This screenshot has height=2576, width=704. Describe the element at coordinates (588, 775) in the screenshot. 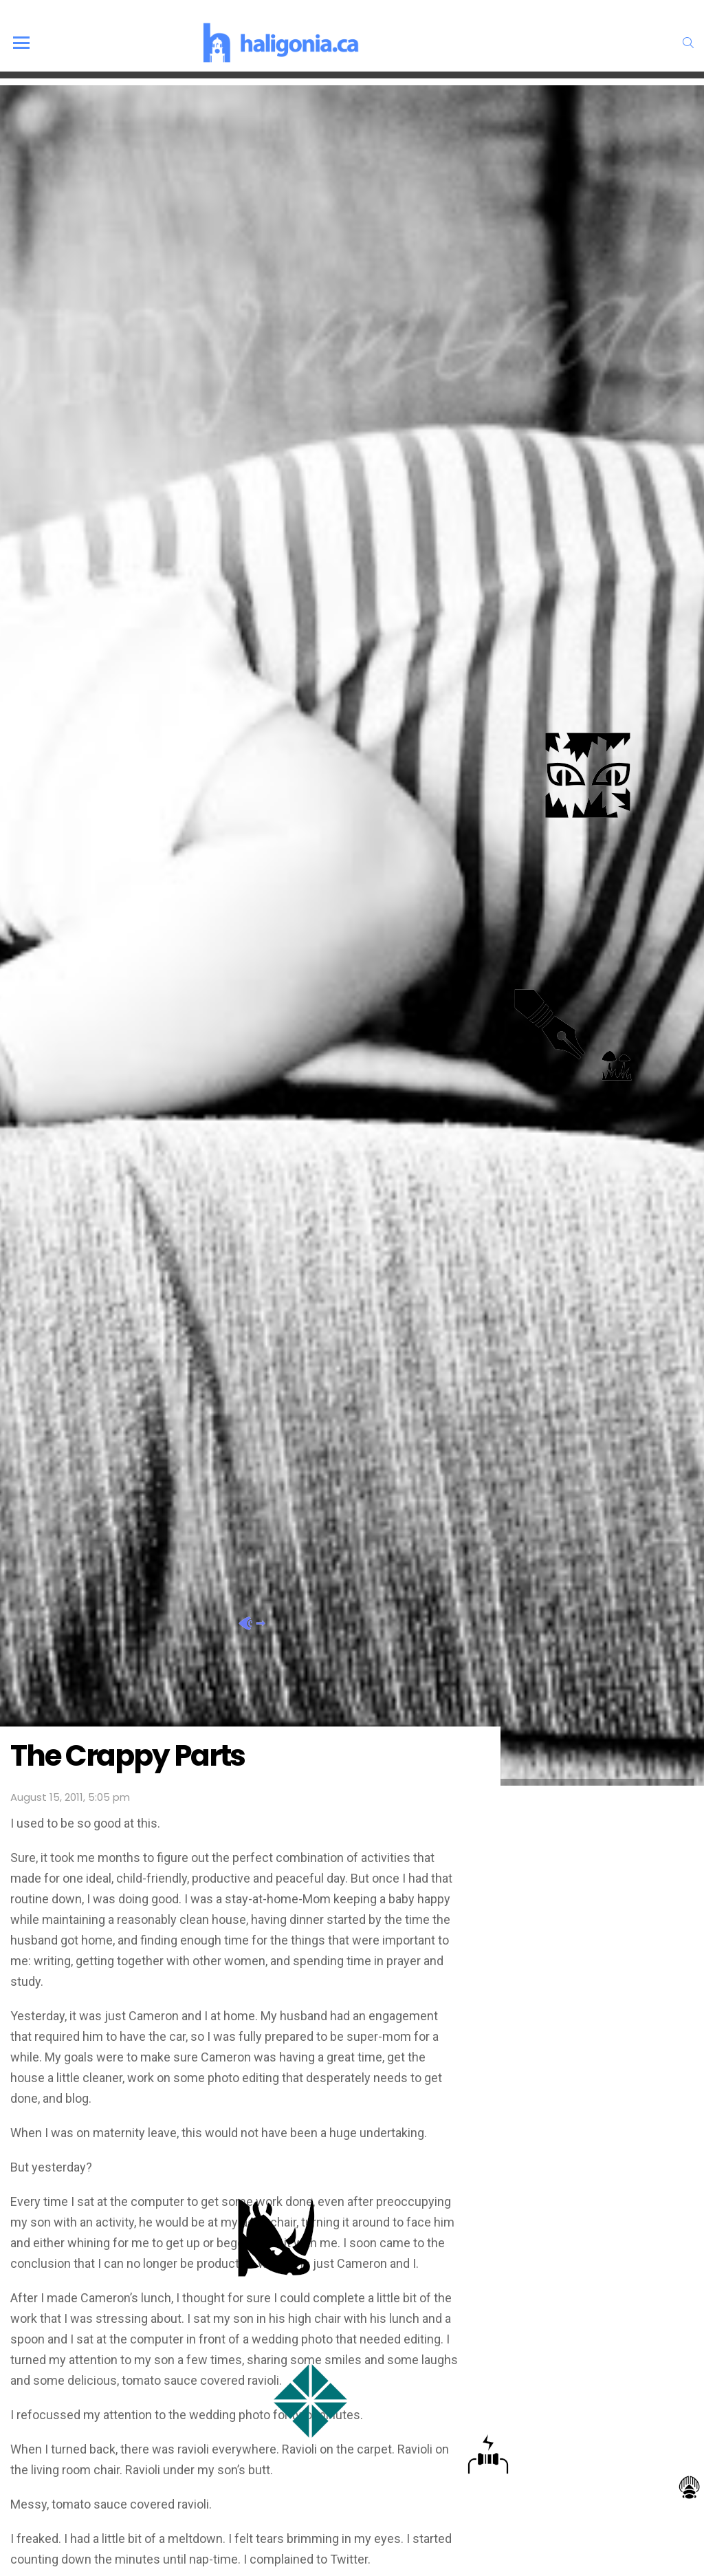

I see `toggle hidden or invisible mode` at that location.